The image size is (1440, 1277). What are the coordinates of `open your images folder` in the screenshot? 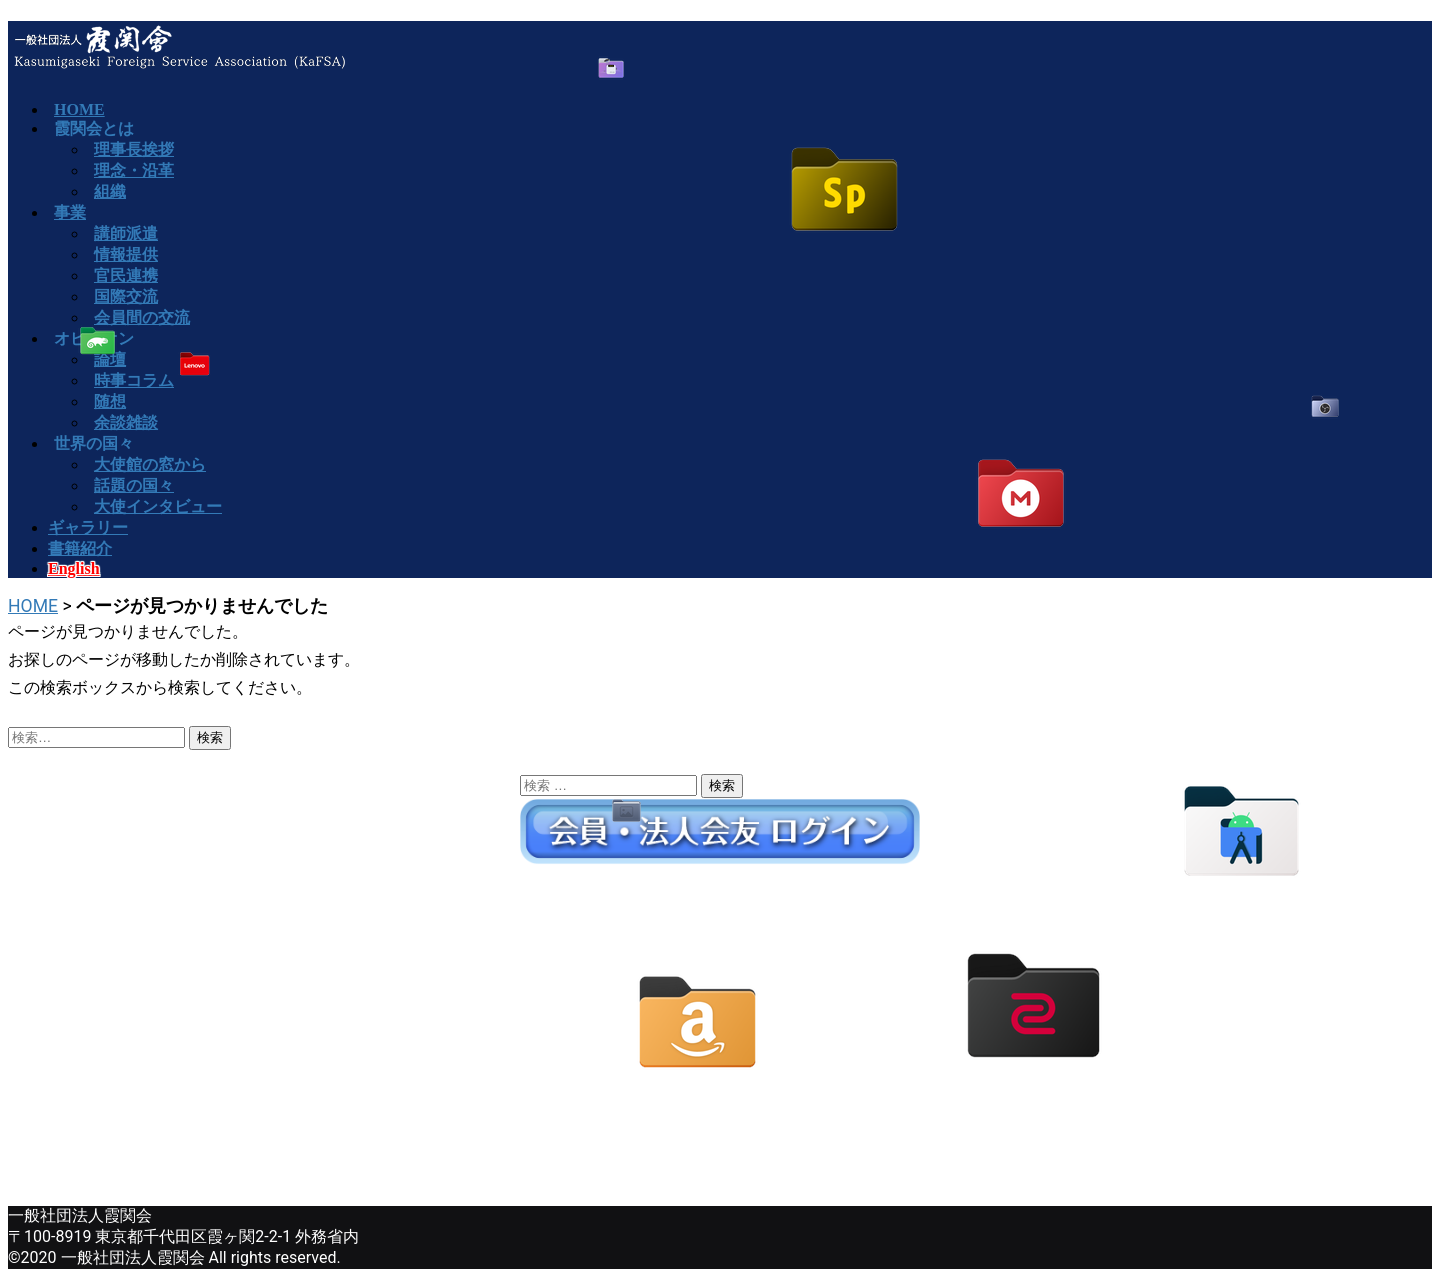 It's located at (626, 810).